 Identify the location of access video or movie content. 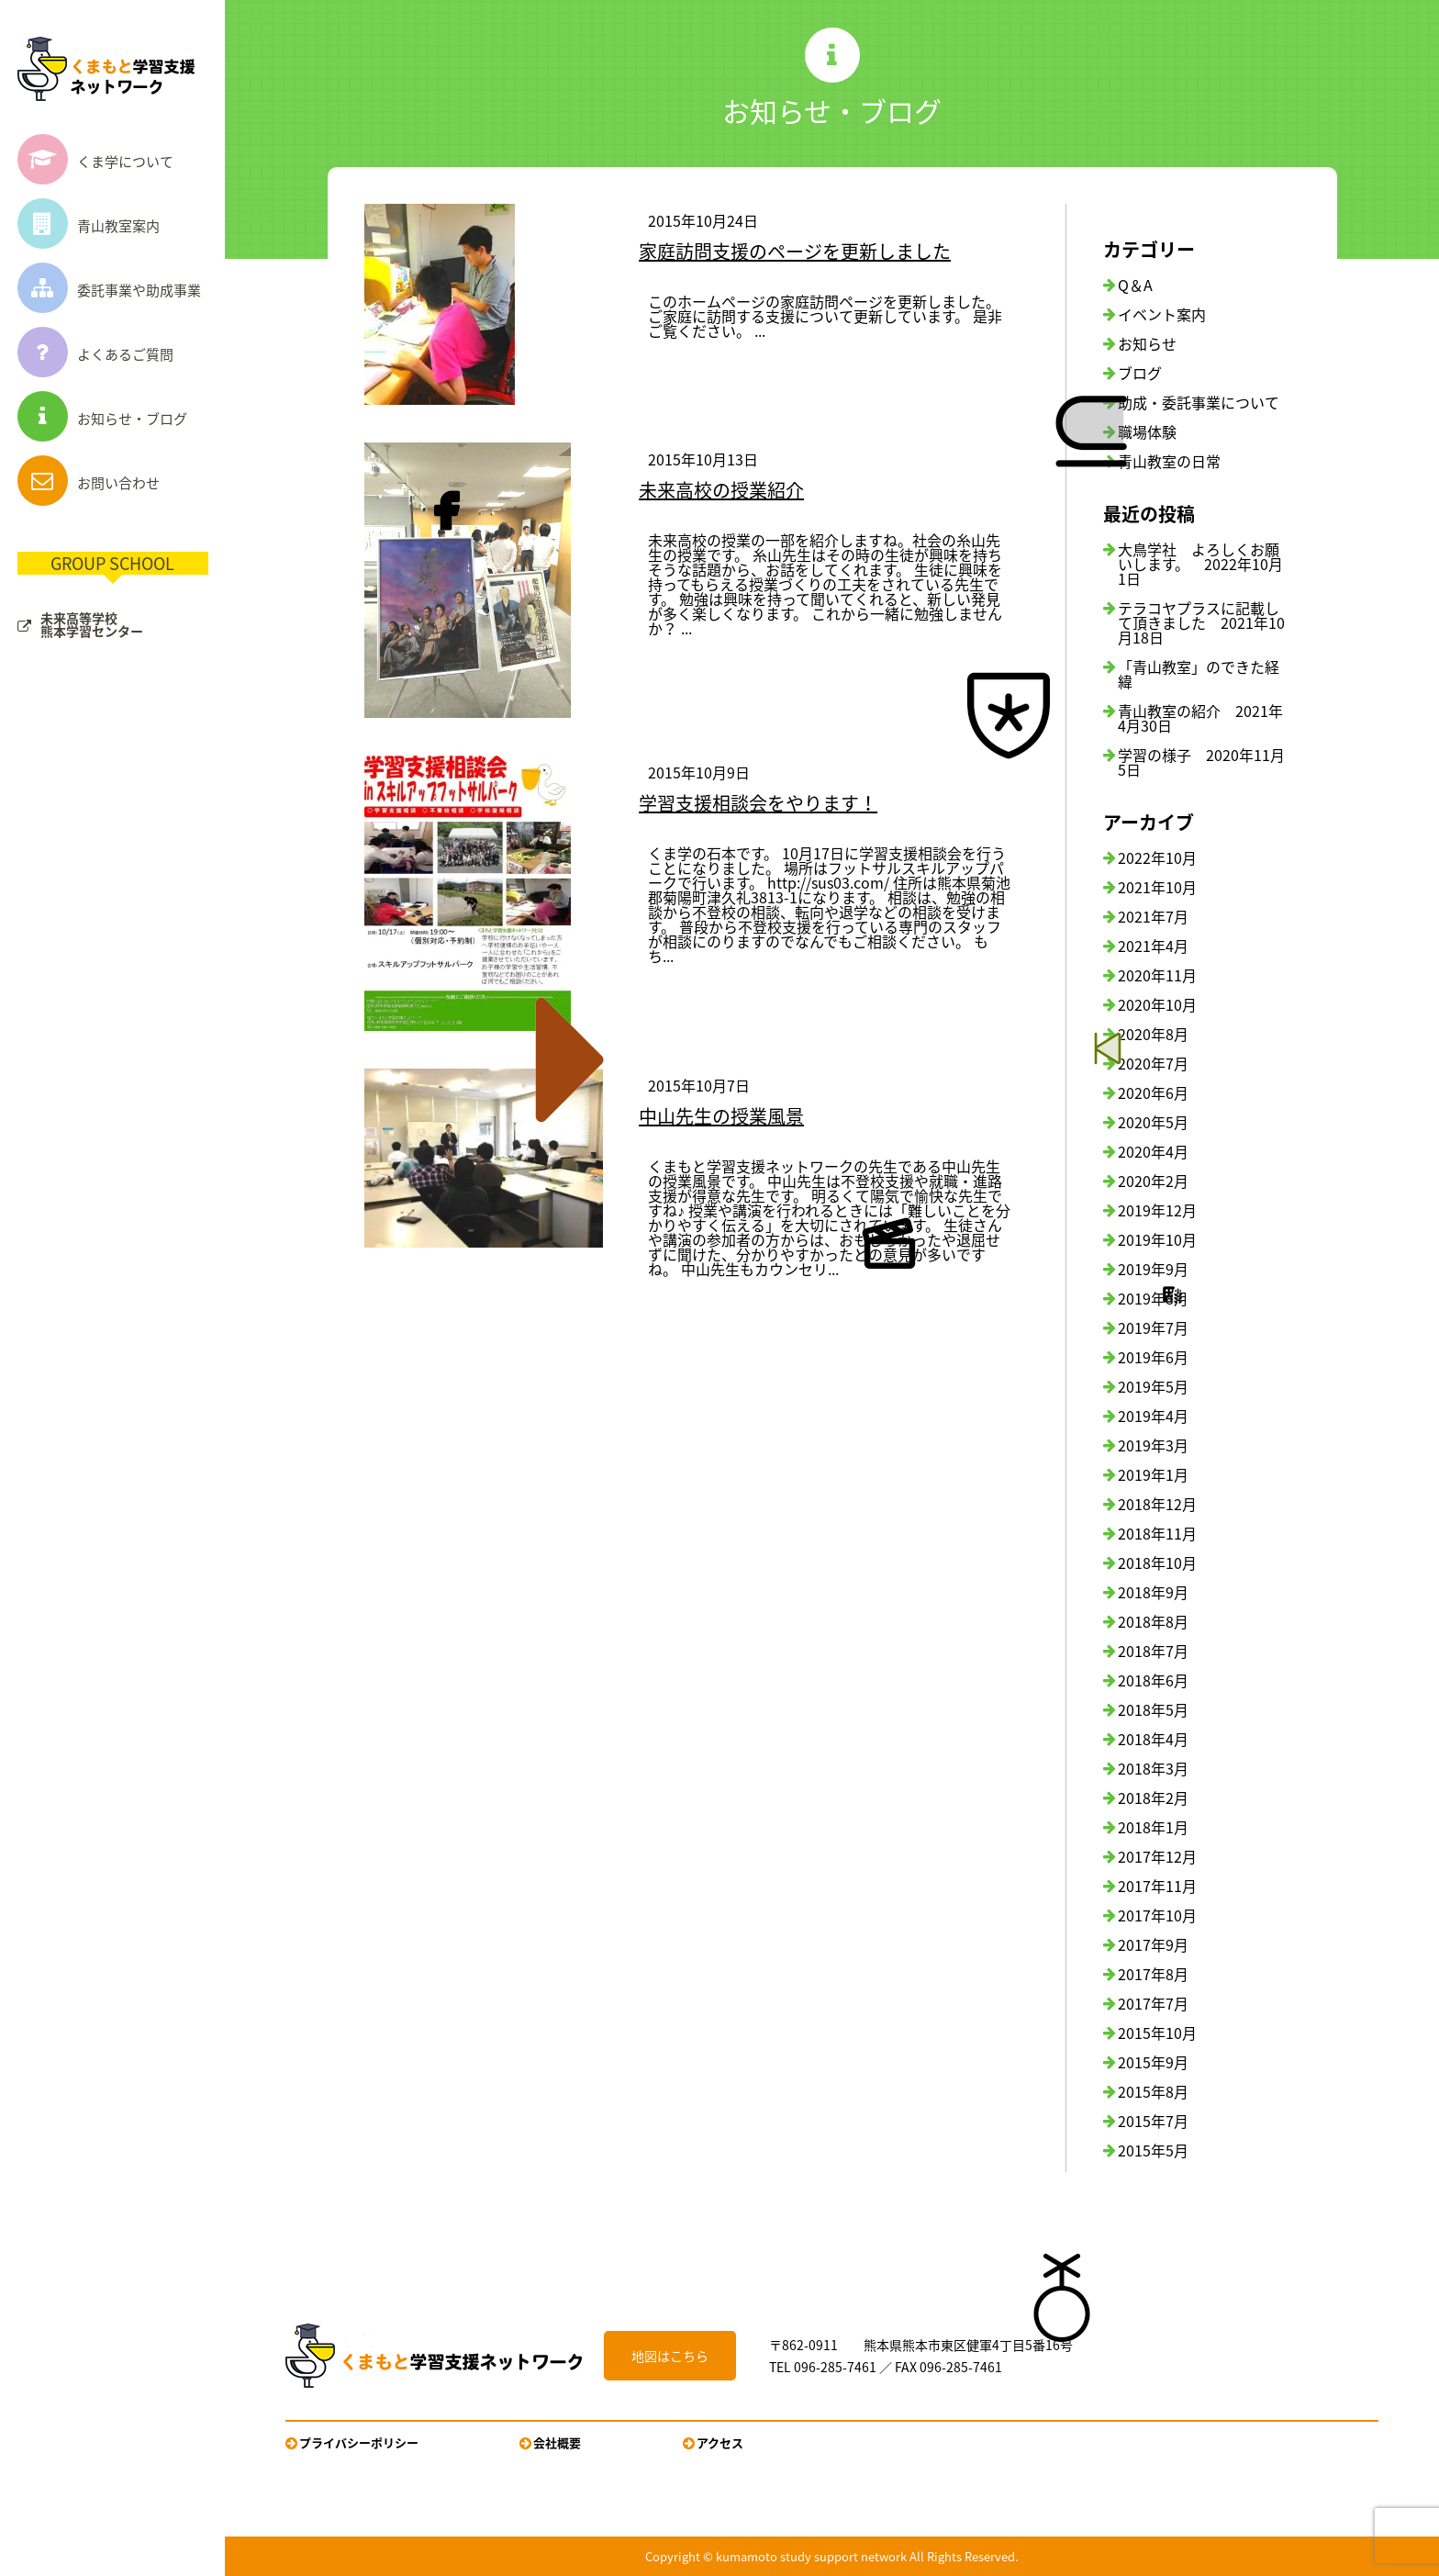
(889, 1245).